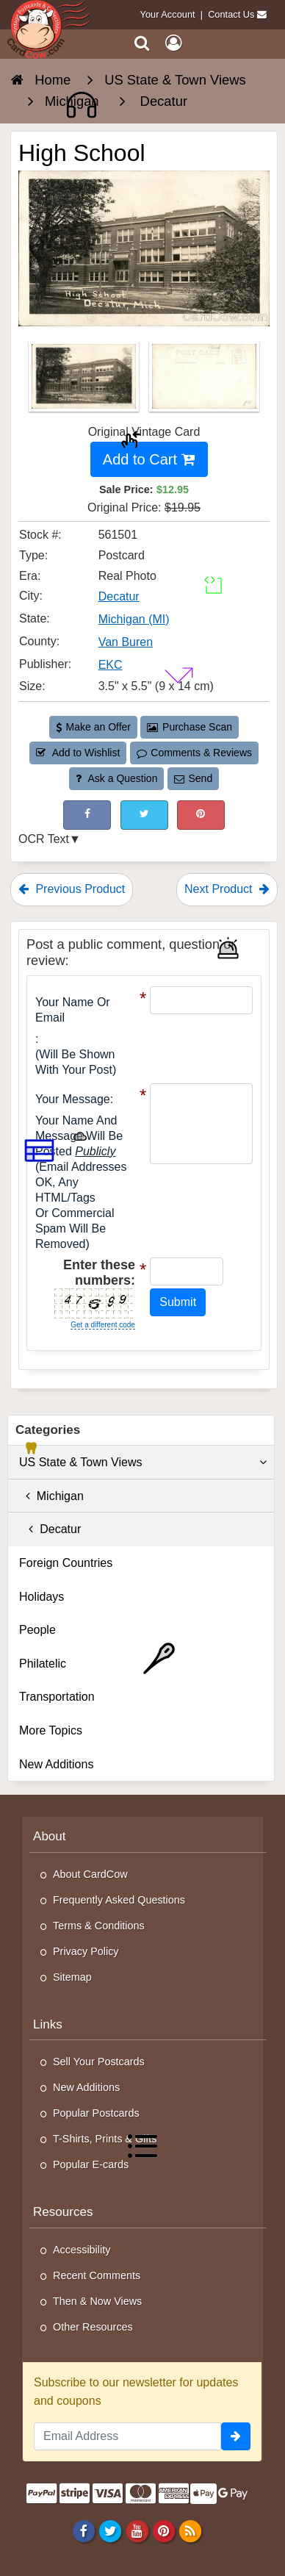 This screenshot has width=285, height=2576. What do you see at coordinates (214, 586) in the screenshot?
I see `insert a code block` at bounding box center [214, 586].